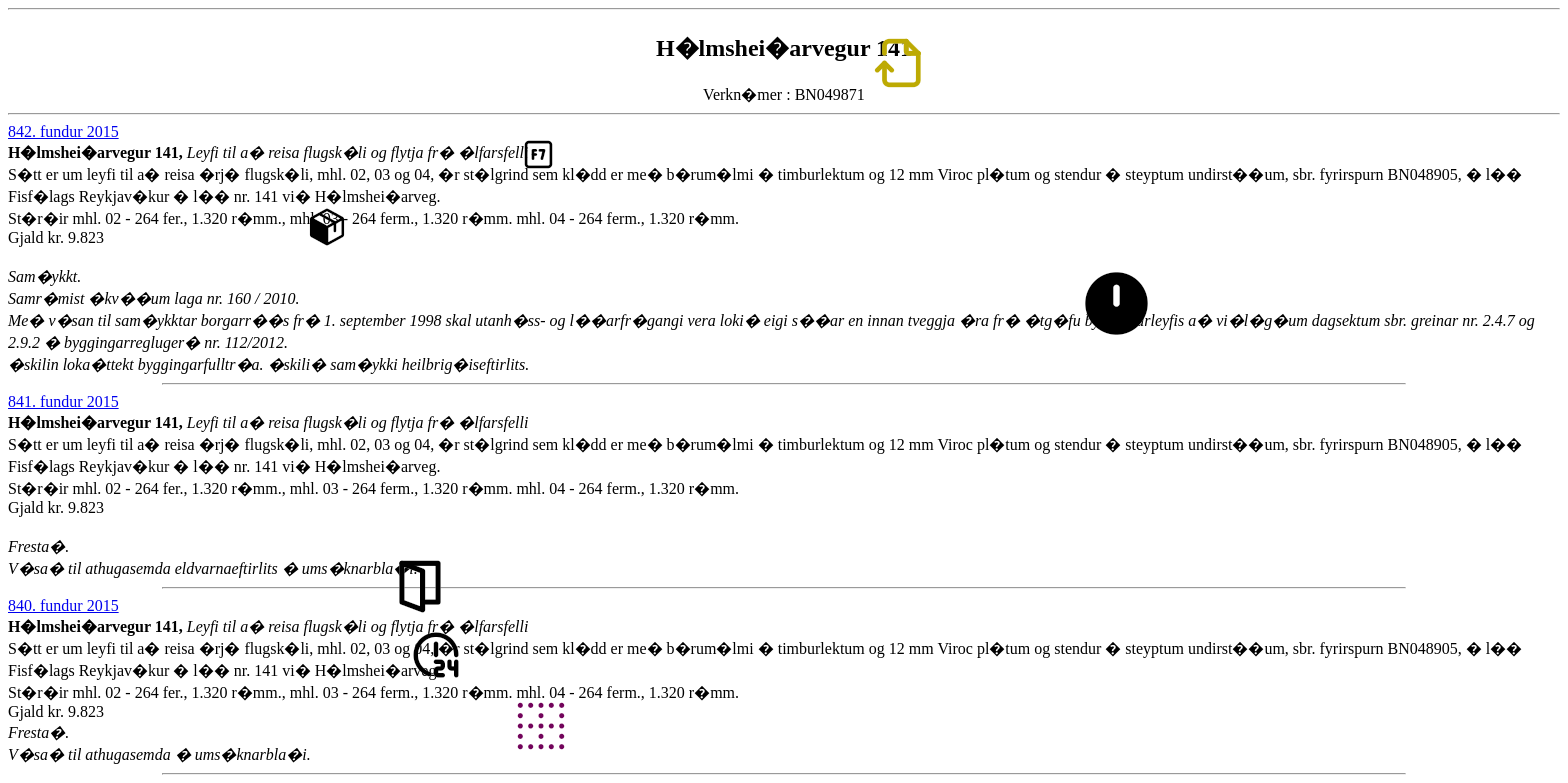  I want to click on press F7 function key, so click(538, 154).